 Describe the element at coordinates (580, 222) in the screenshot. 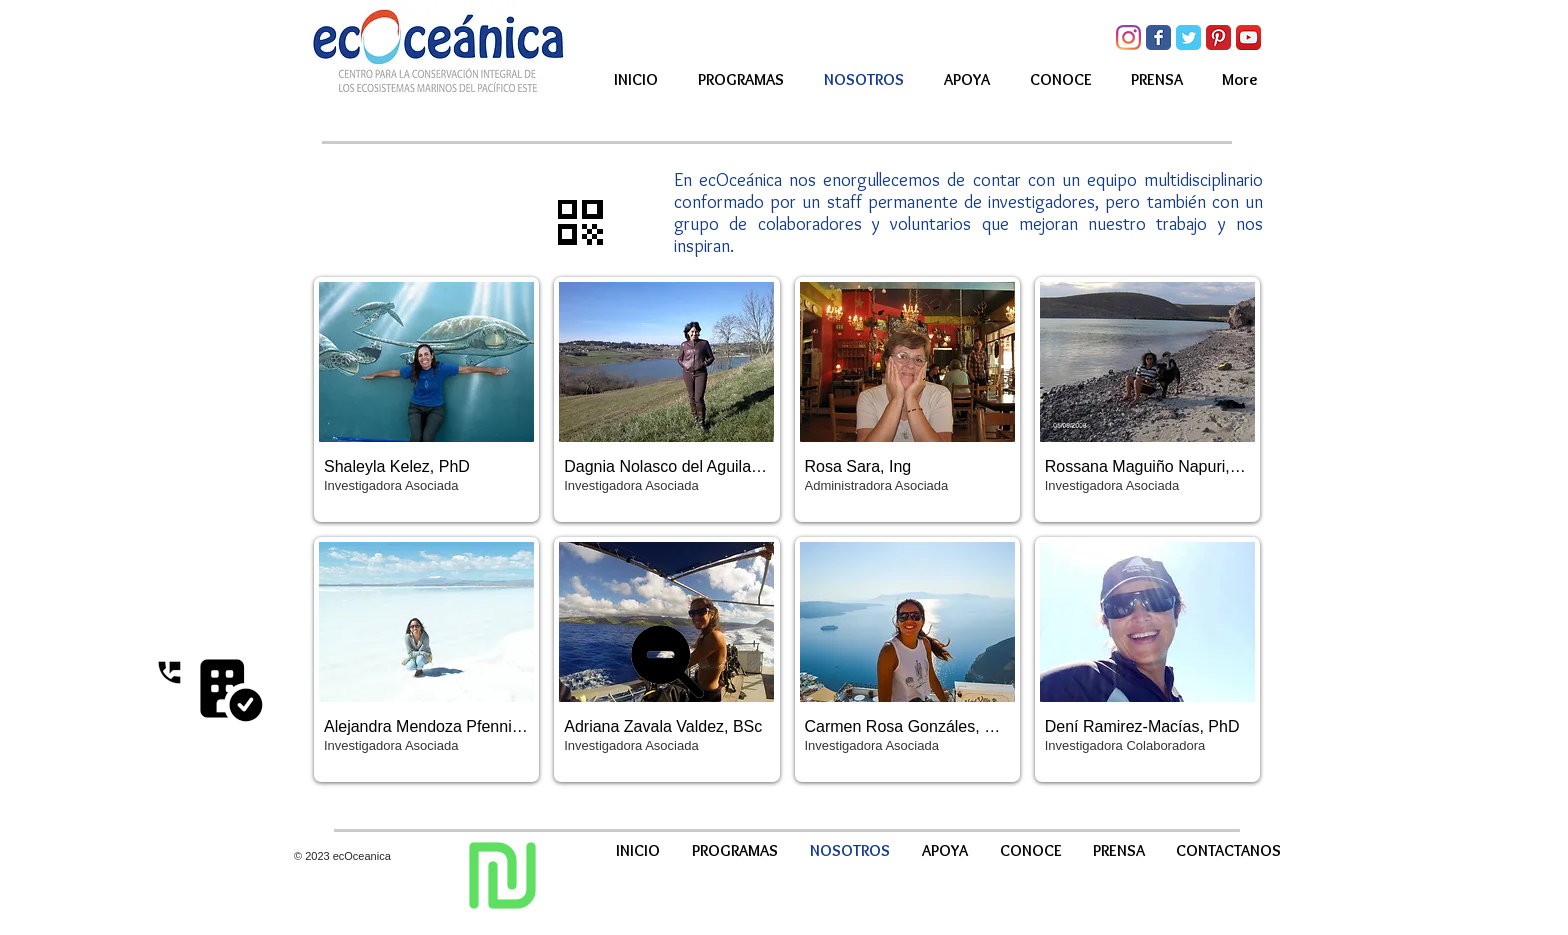

I see `scan or generate a QR code` at that location.